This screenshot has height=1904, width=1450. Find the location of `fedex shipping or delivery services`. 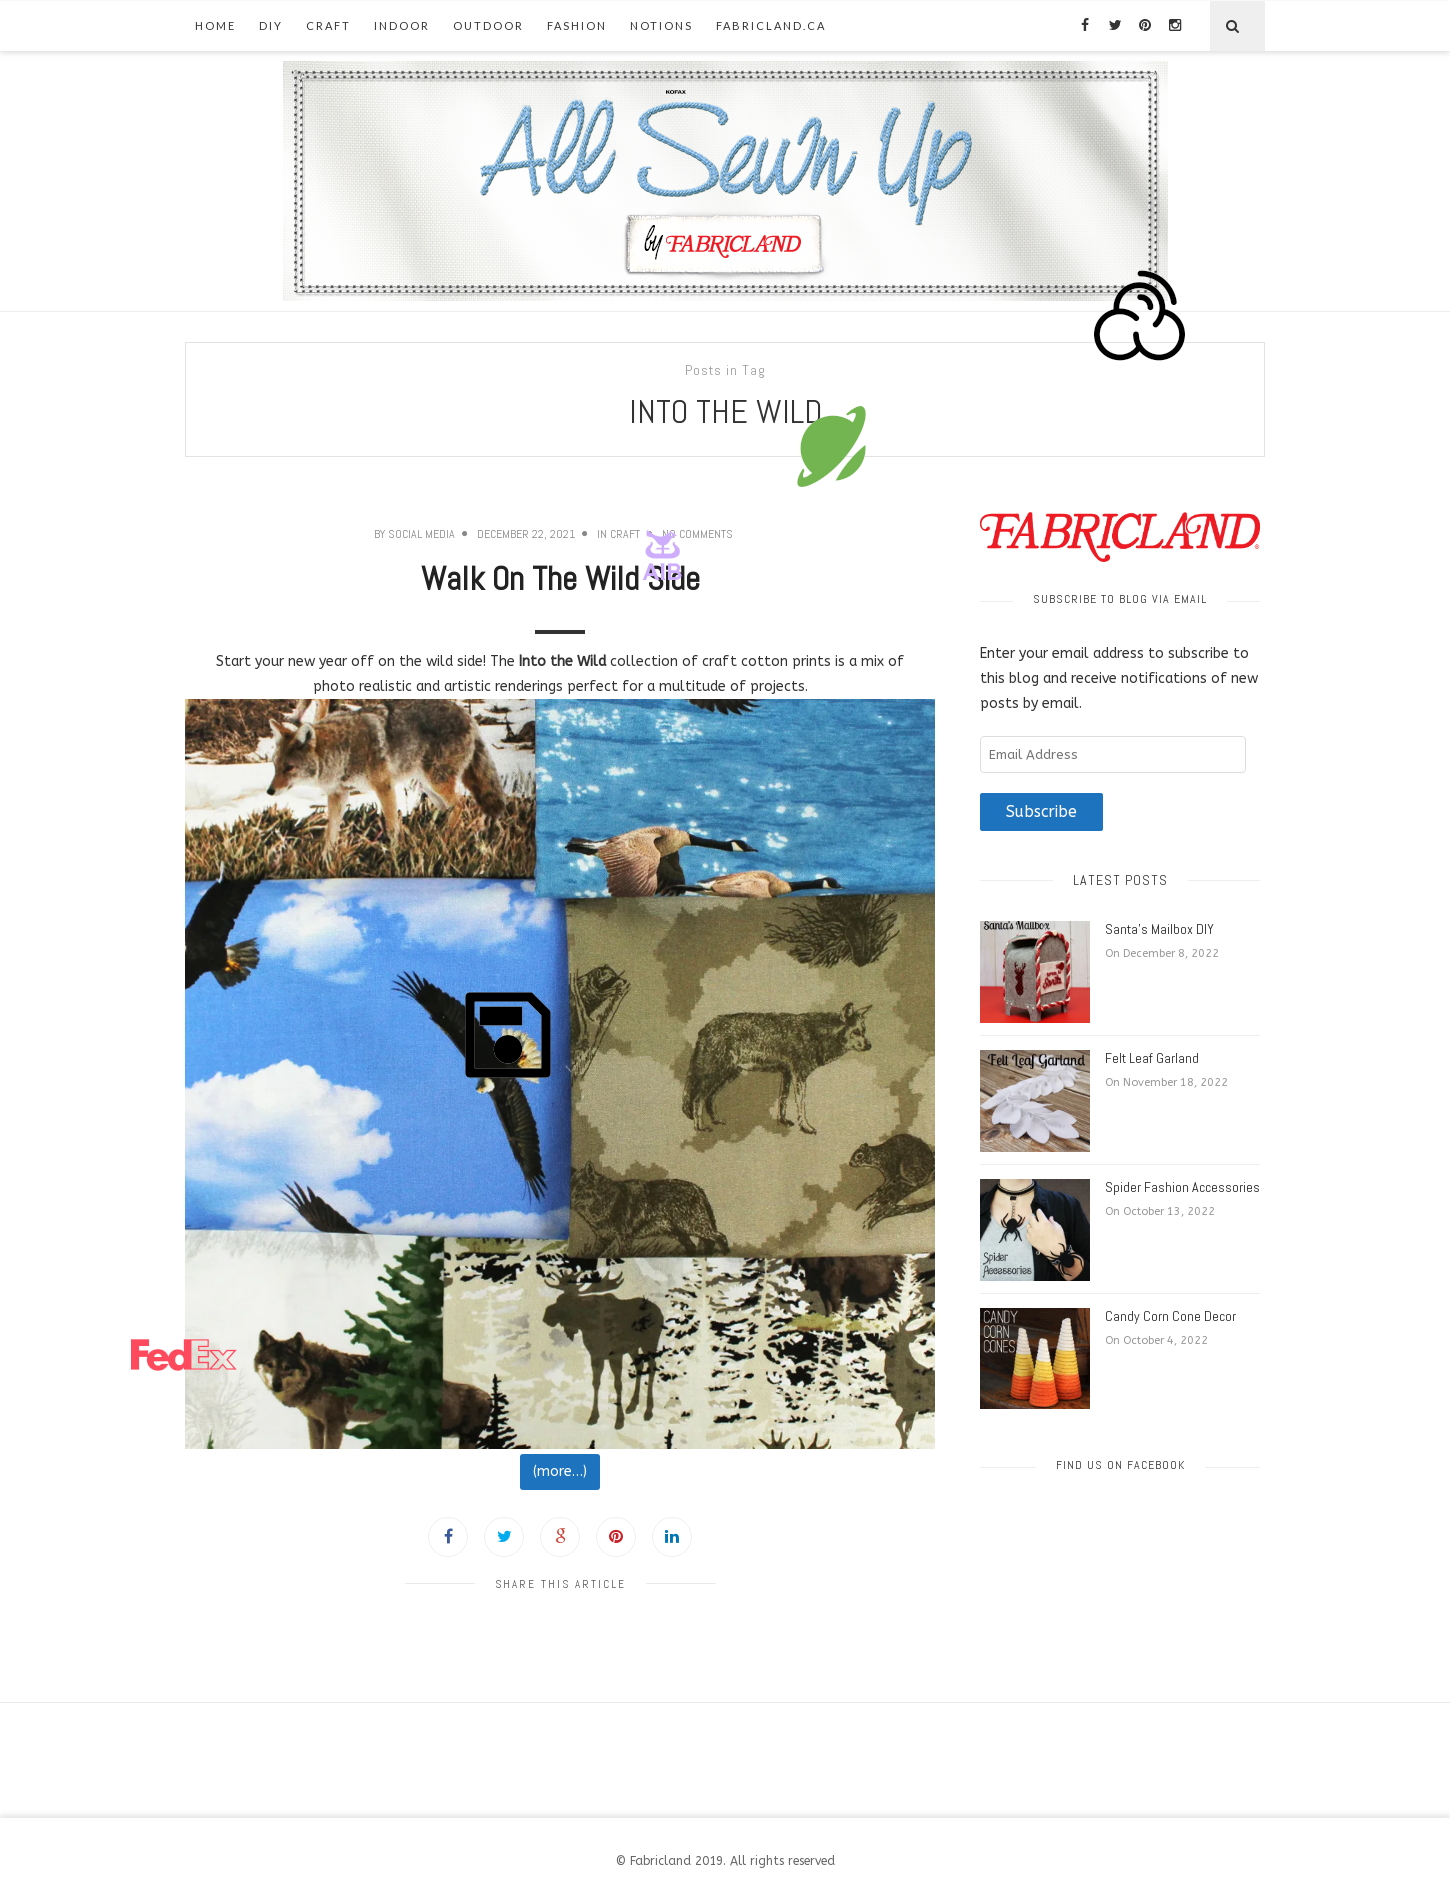

fedex shipping or delivery services is located at coordinates (184, 1355).